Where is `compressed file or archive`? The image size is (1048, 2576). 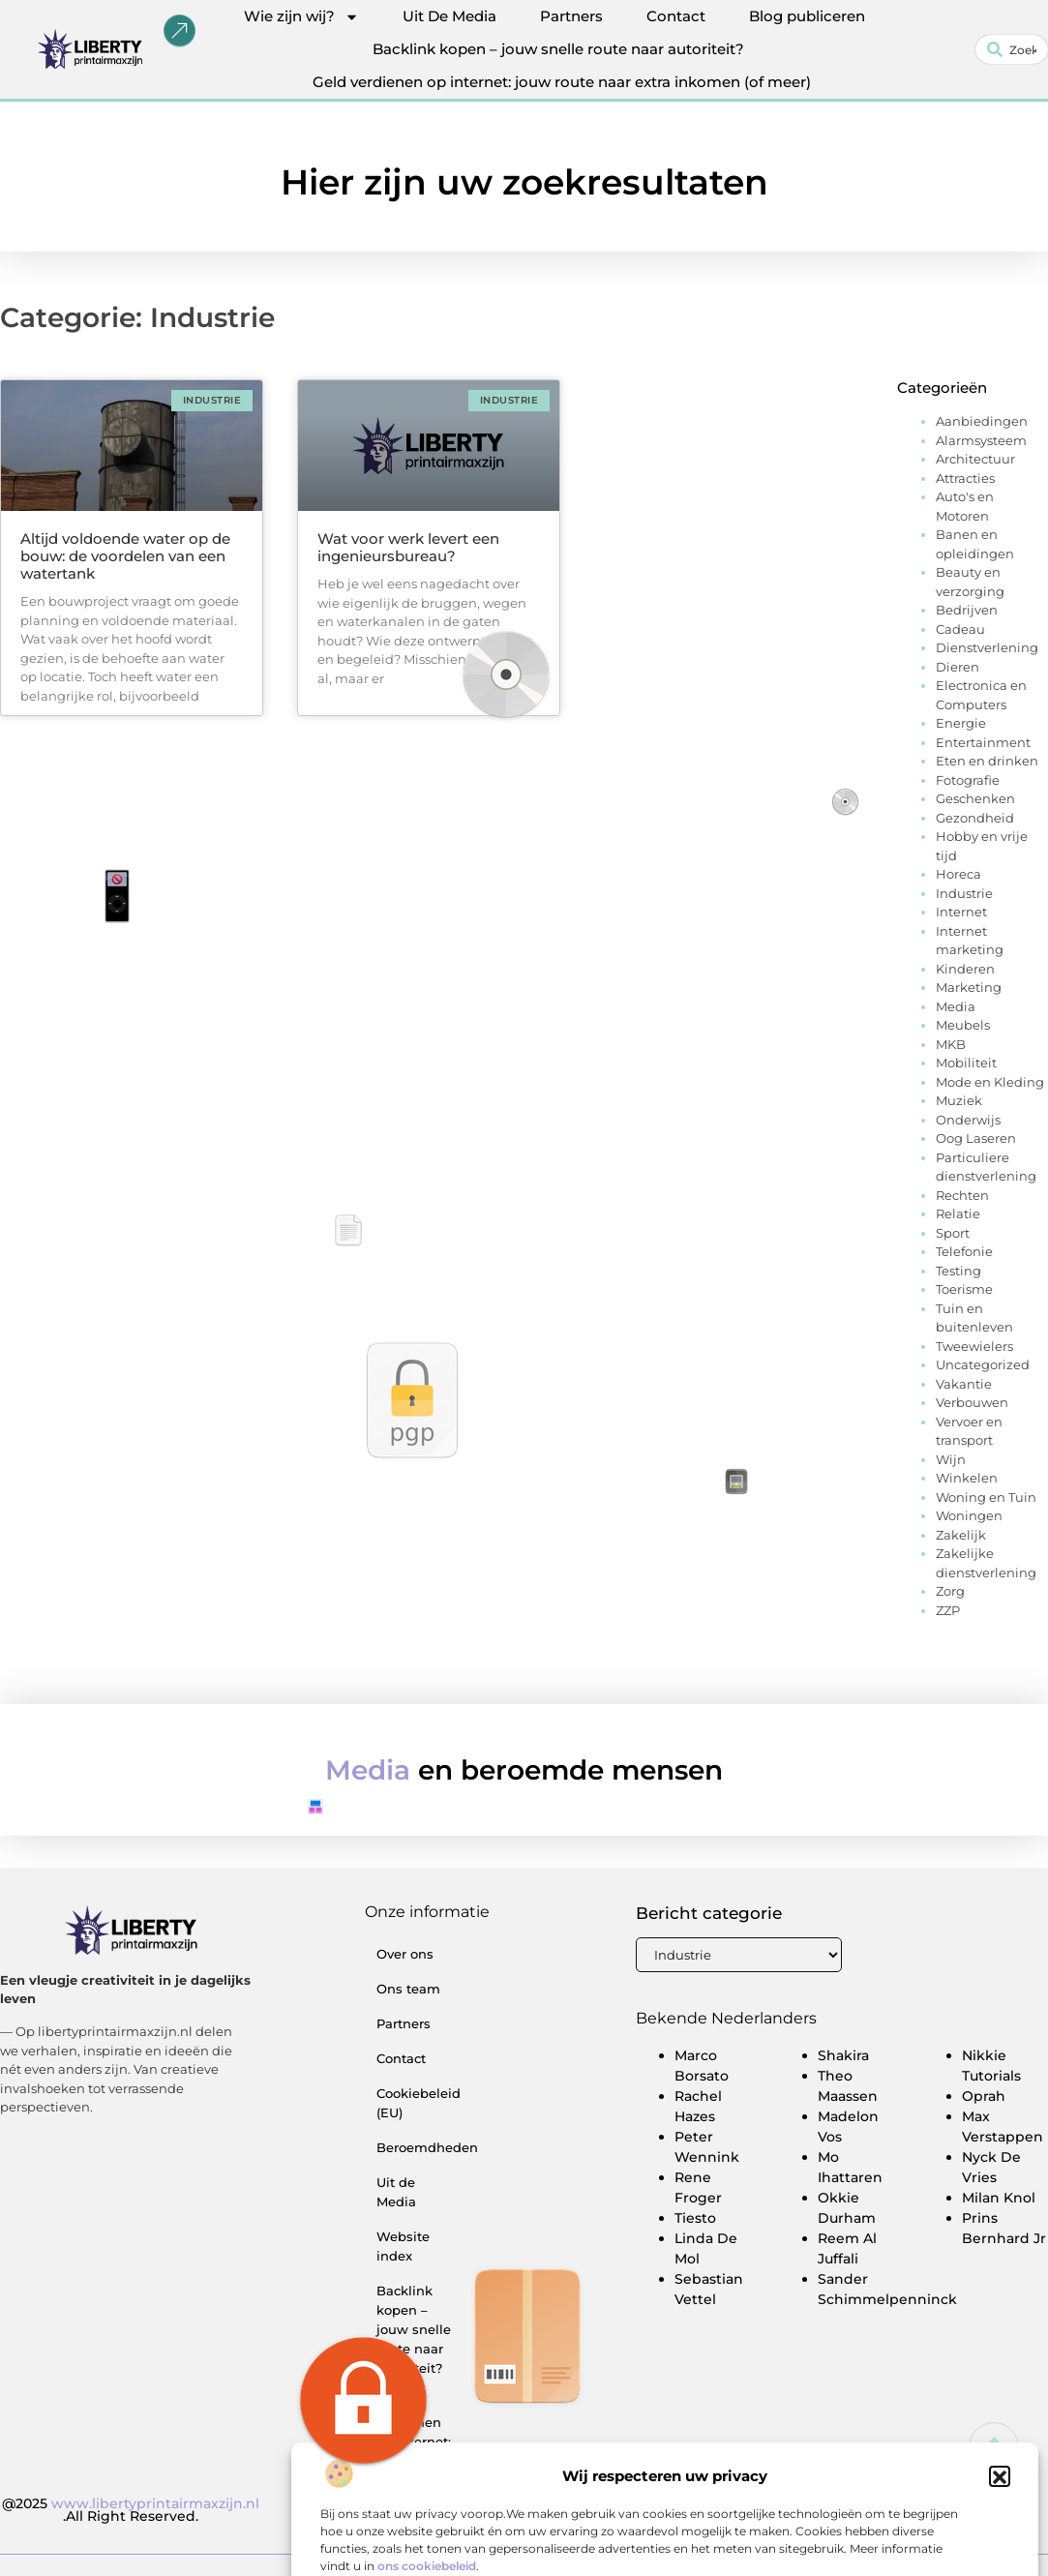 compressed file or archive is located at coordinates (527, 2336).